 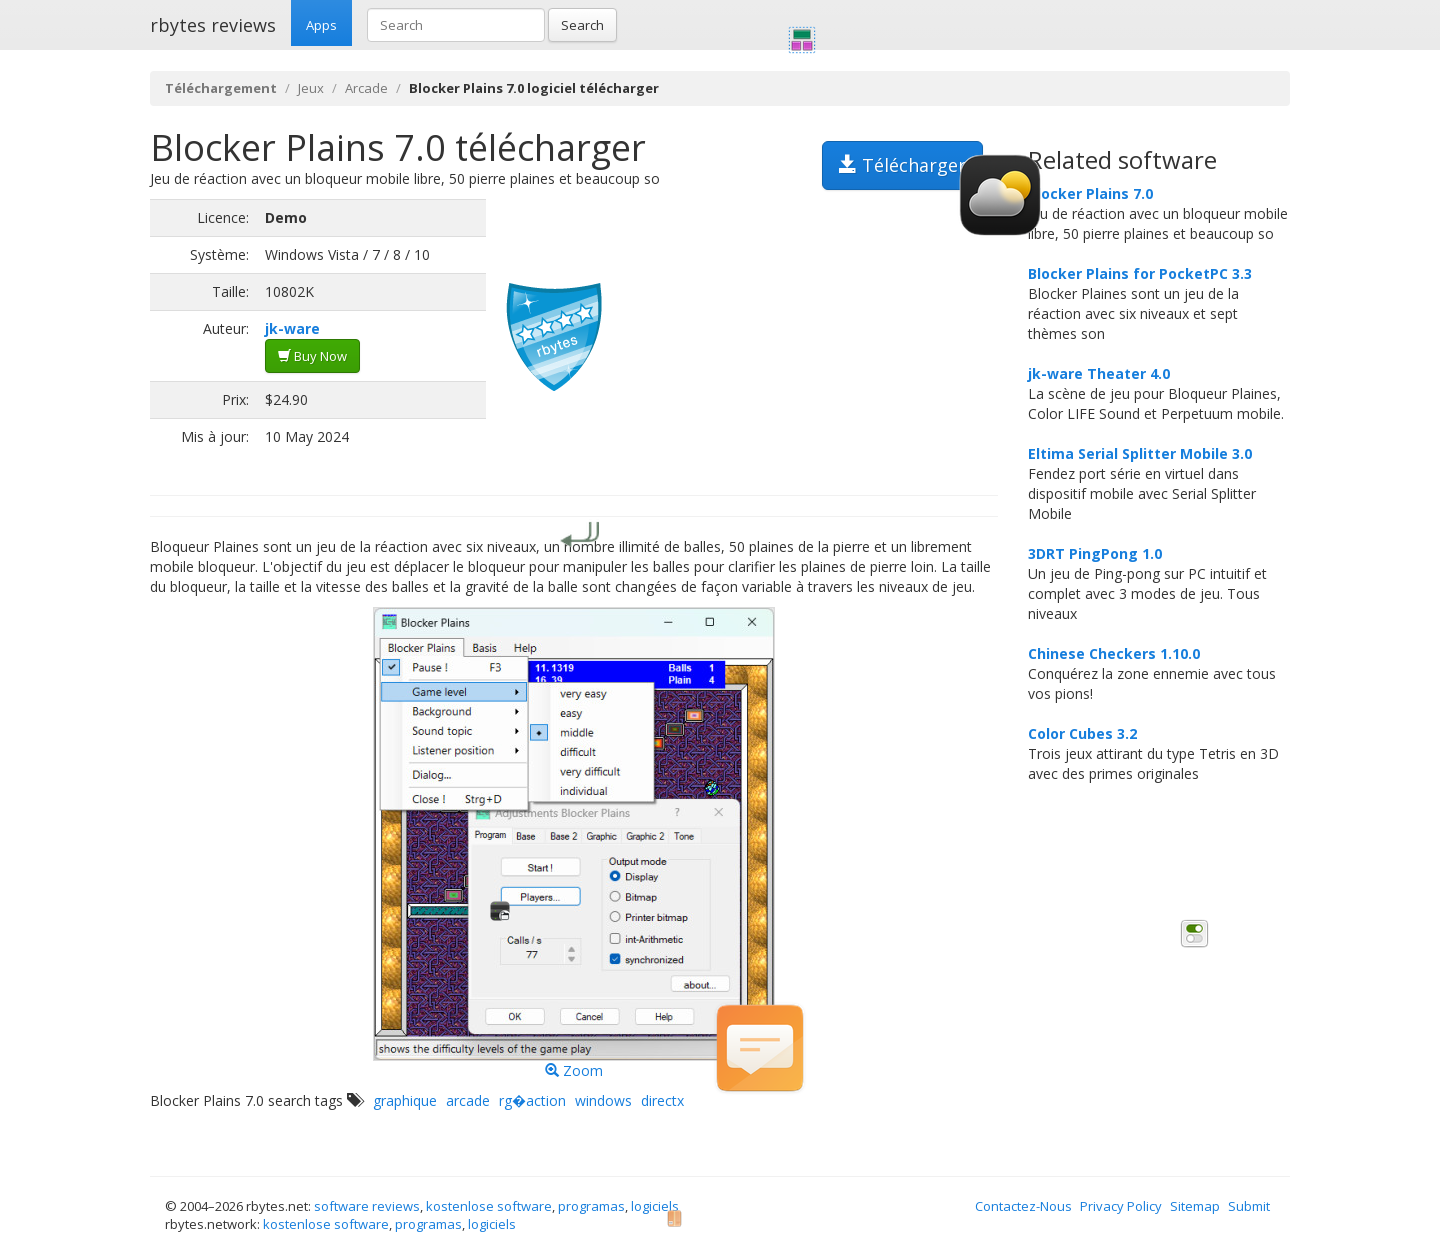 I want to click on configure ftp server settings, so click(x=500, y=911).